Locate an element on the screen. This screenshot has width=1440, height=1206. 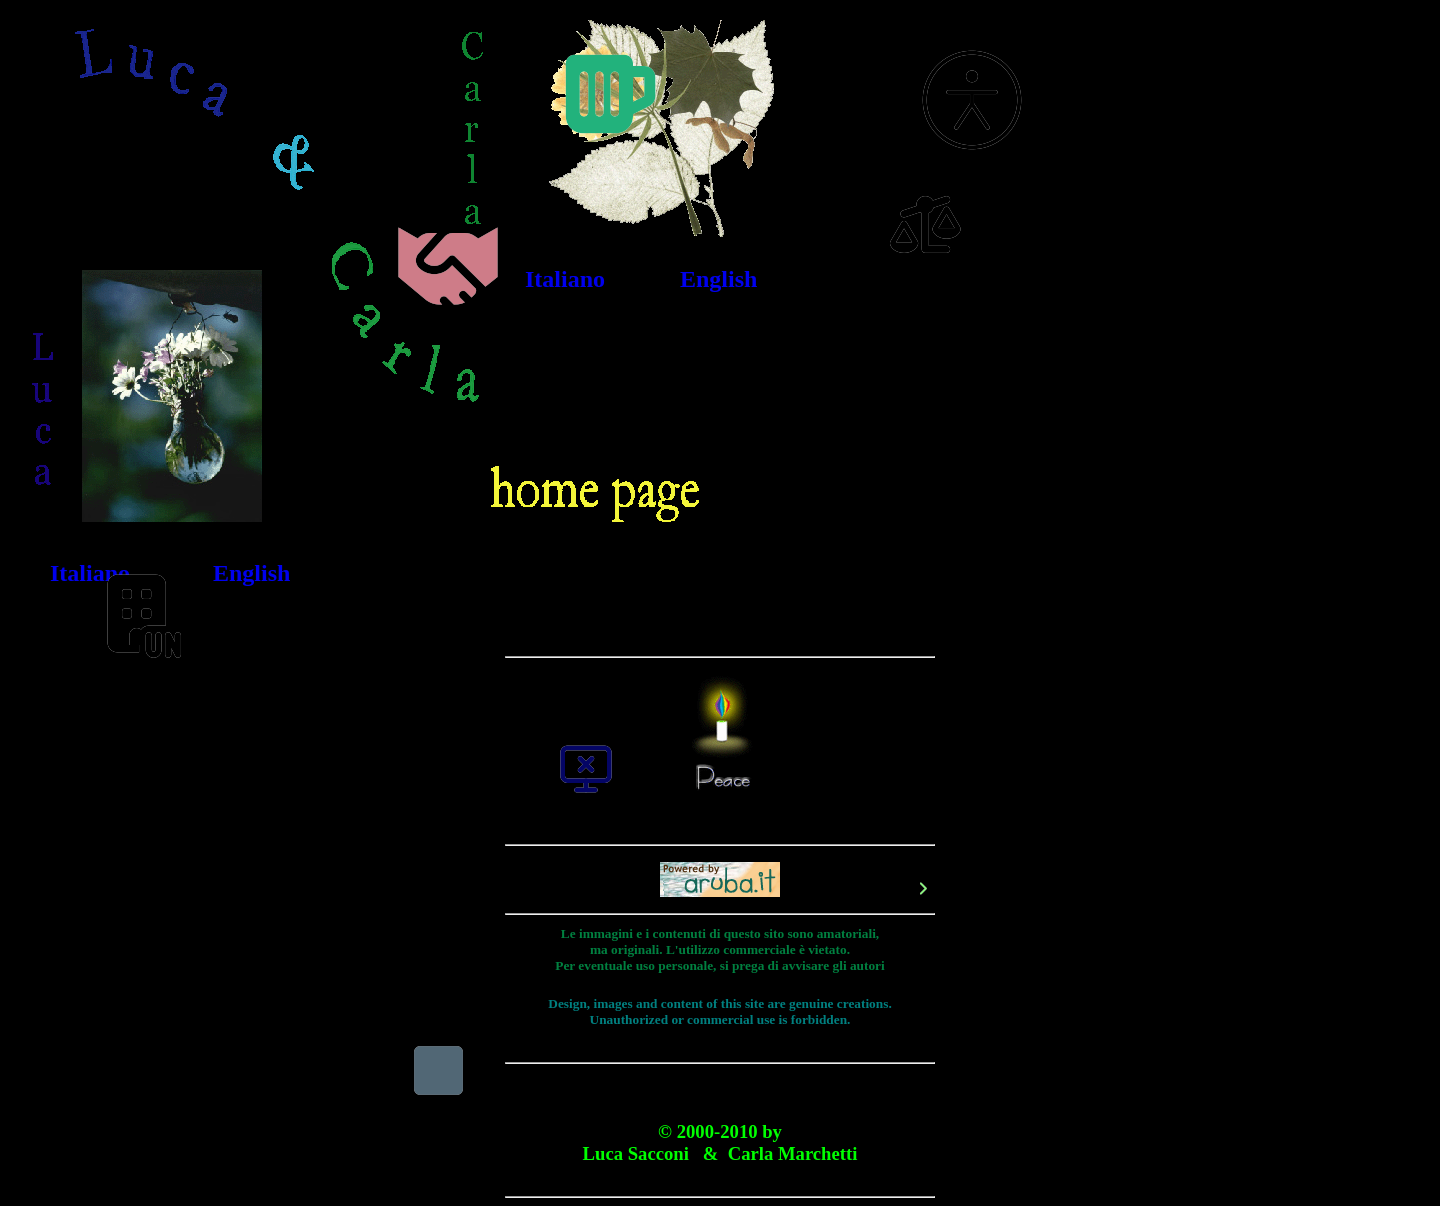
access united nations building or headquarters is located at coordinates (141, 613).